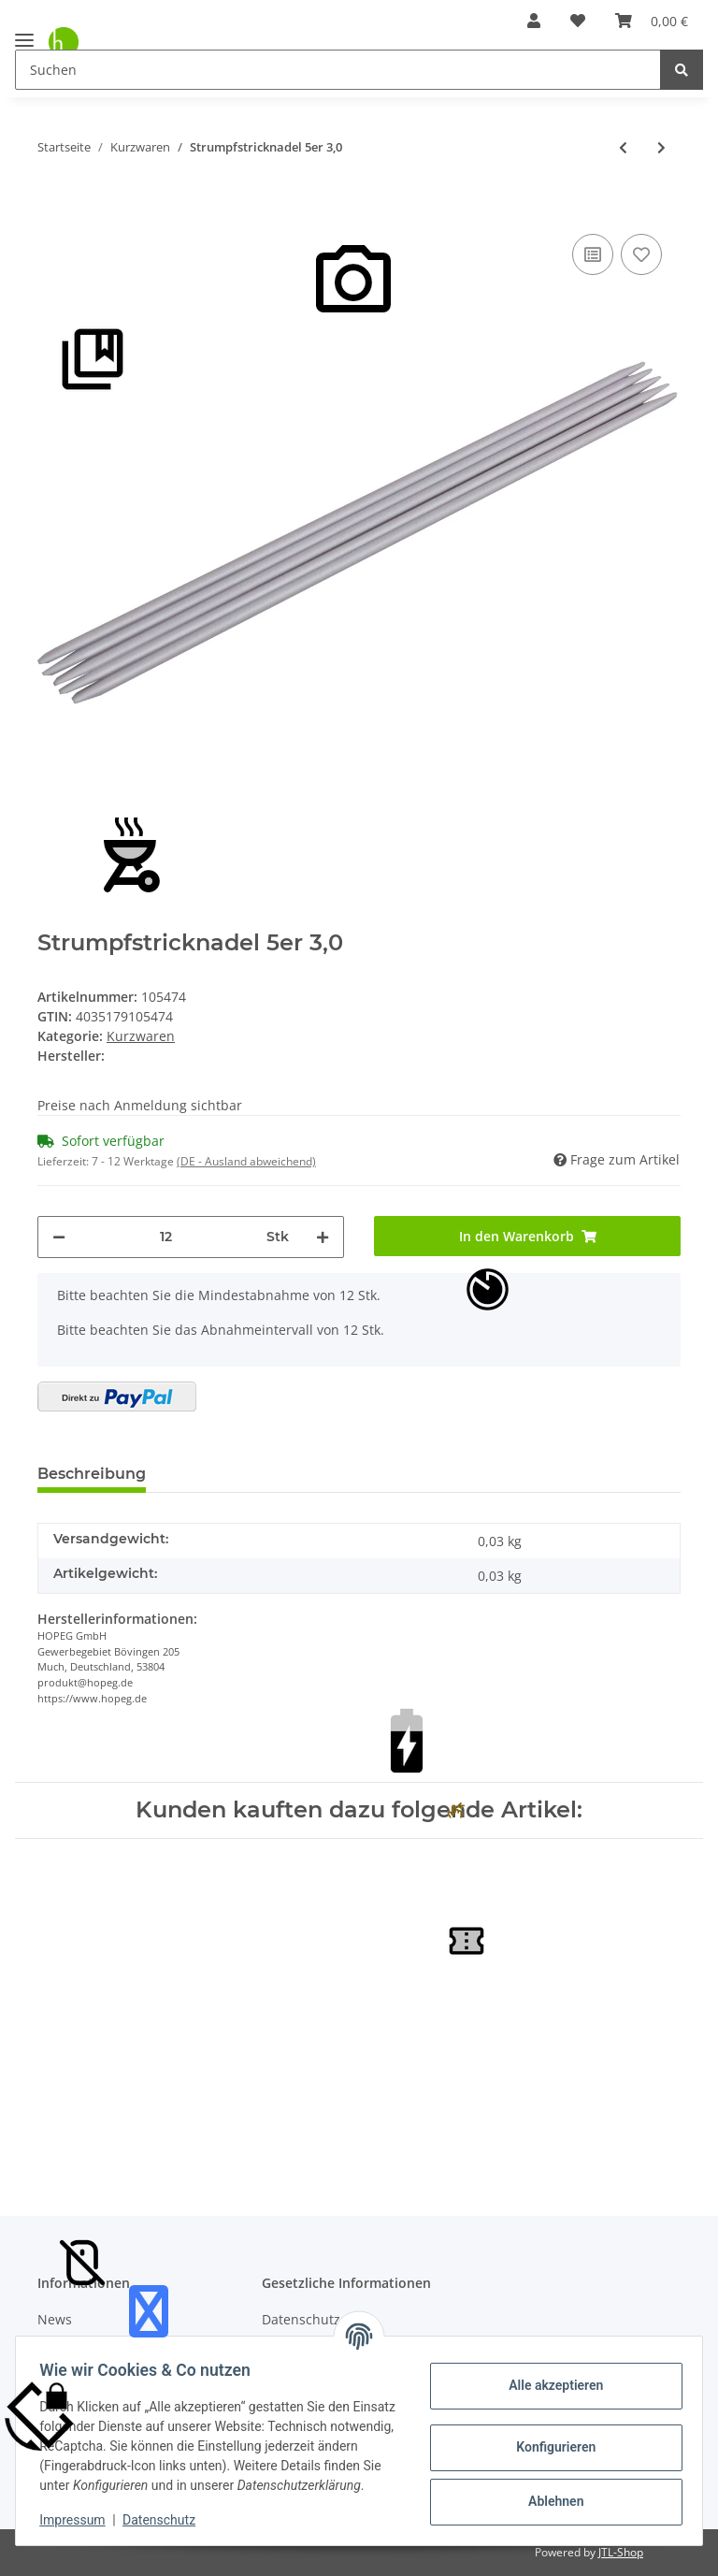 This screenshot has height=2576, width=718. Describe the element at coordinates (40, 2415) in the screenshot. I see `lock screen rotation to current orientation` at that location.